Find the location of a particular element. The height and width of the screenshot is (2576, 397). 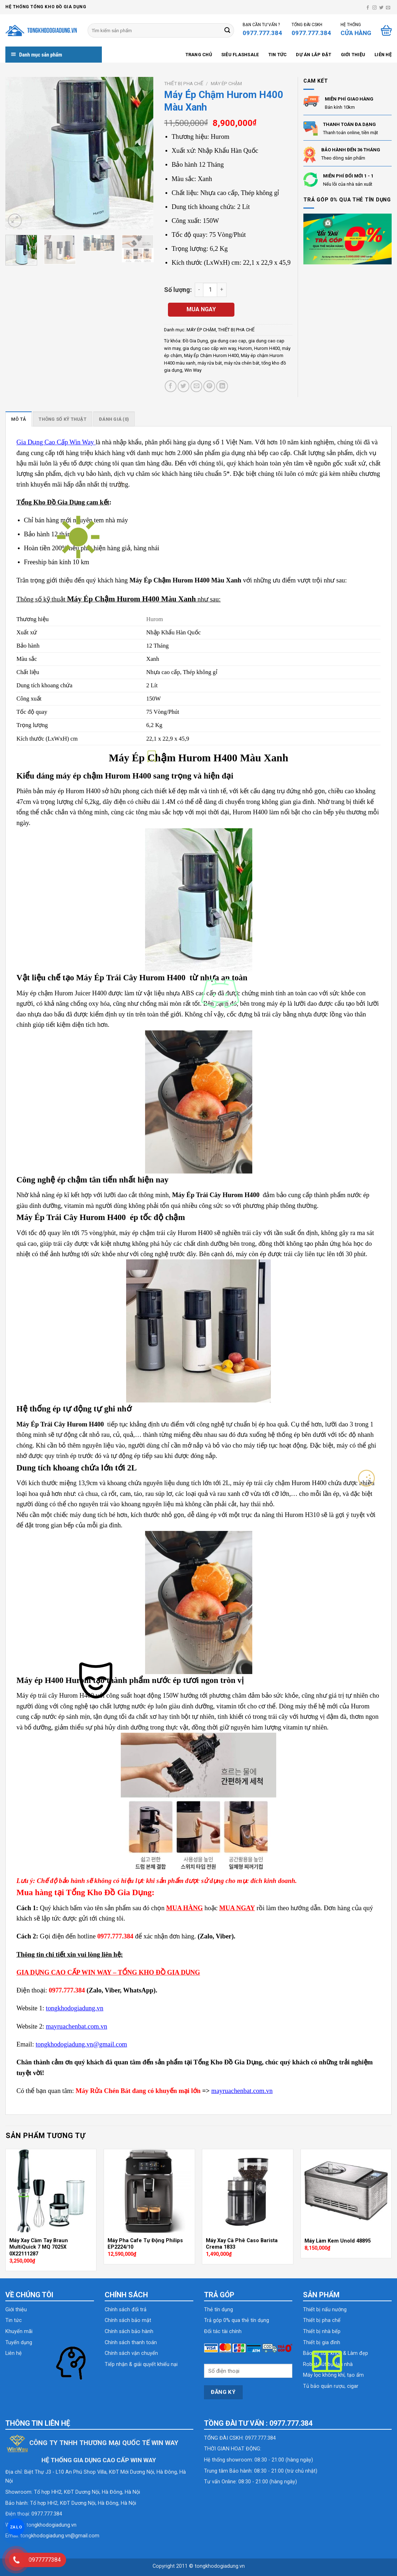

access theater or entertainment mode is located at coordinates (96, 1679).